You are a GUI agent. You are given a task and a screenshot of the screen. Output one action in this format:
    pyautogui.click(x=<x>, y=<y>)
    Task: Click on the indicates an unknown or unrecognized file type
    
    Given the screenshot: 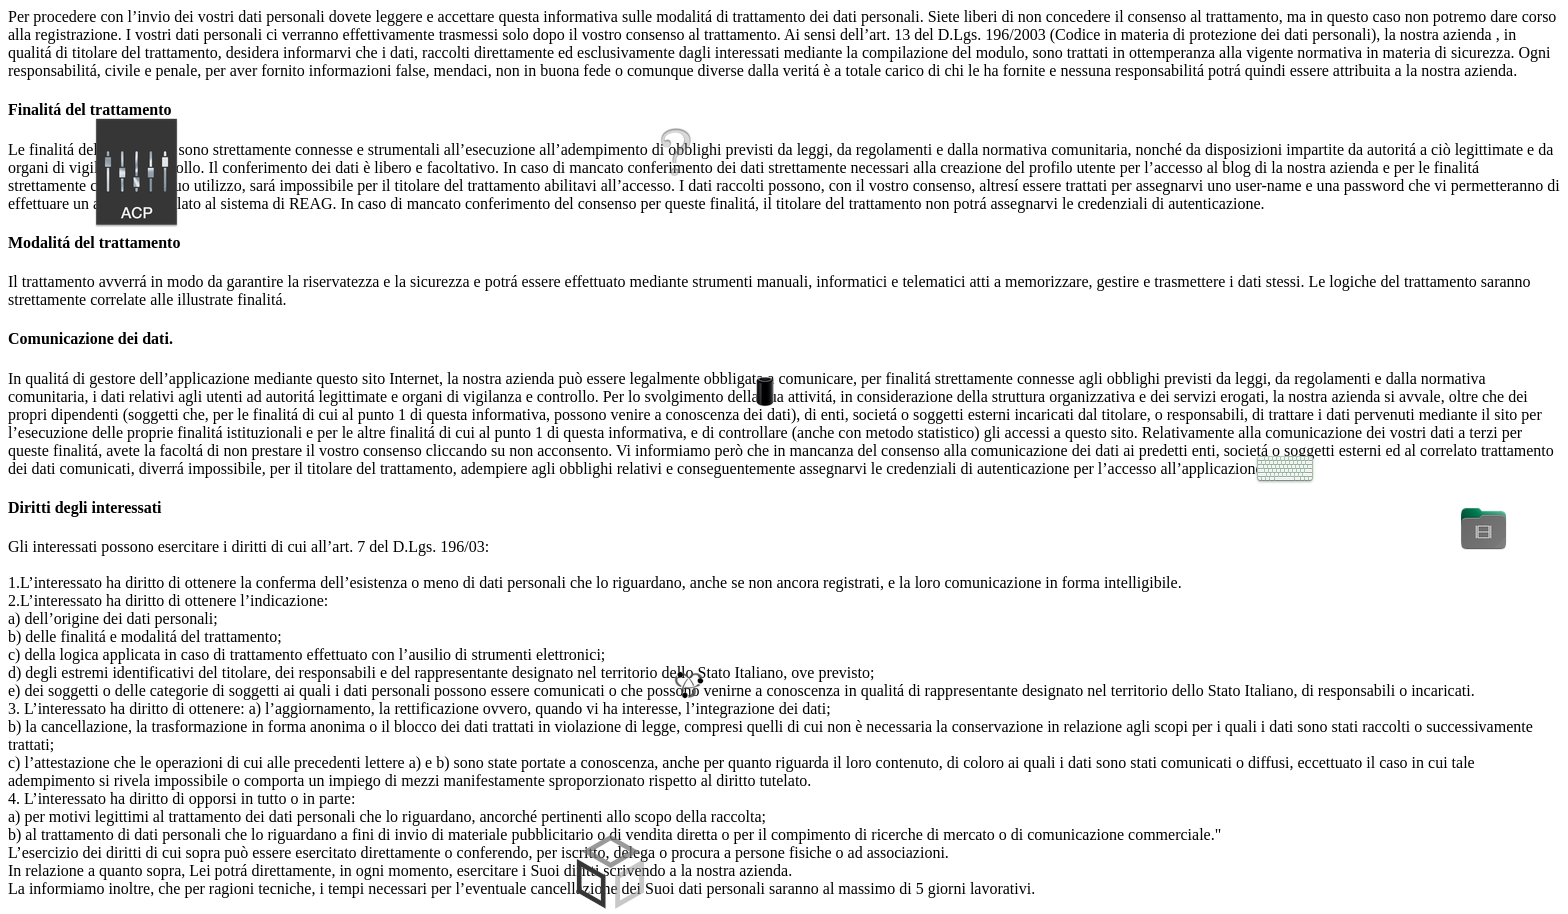 What is the action you would take?
    pyautogui.click(x=676, y=153)
    